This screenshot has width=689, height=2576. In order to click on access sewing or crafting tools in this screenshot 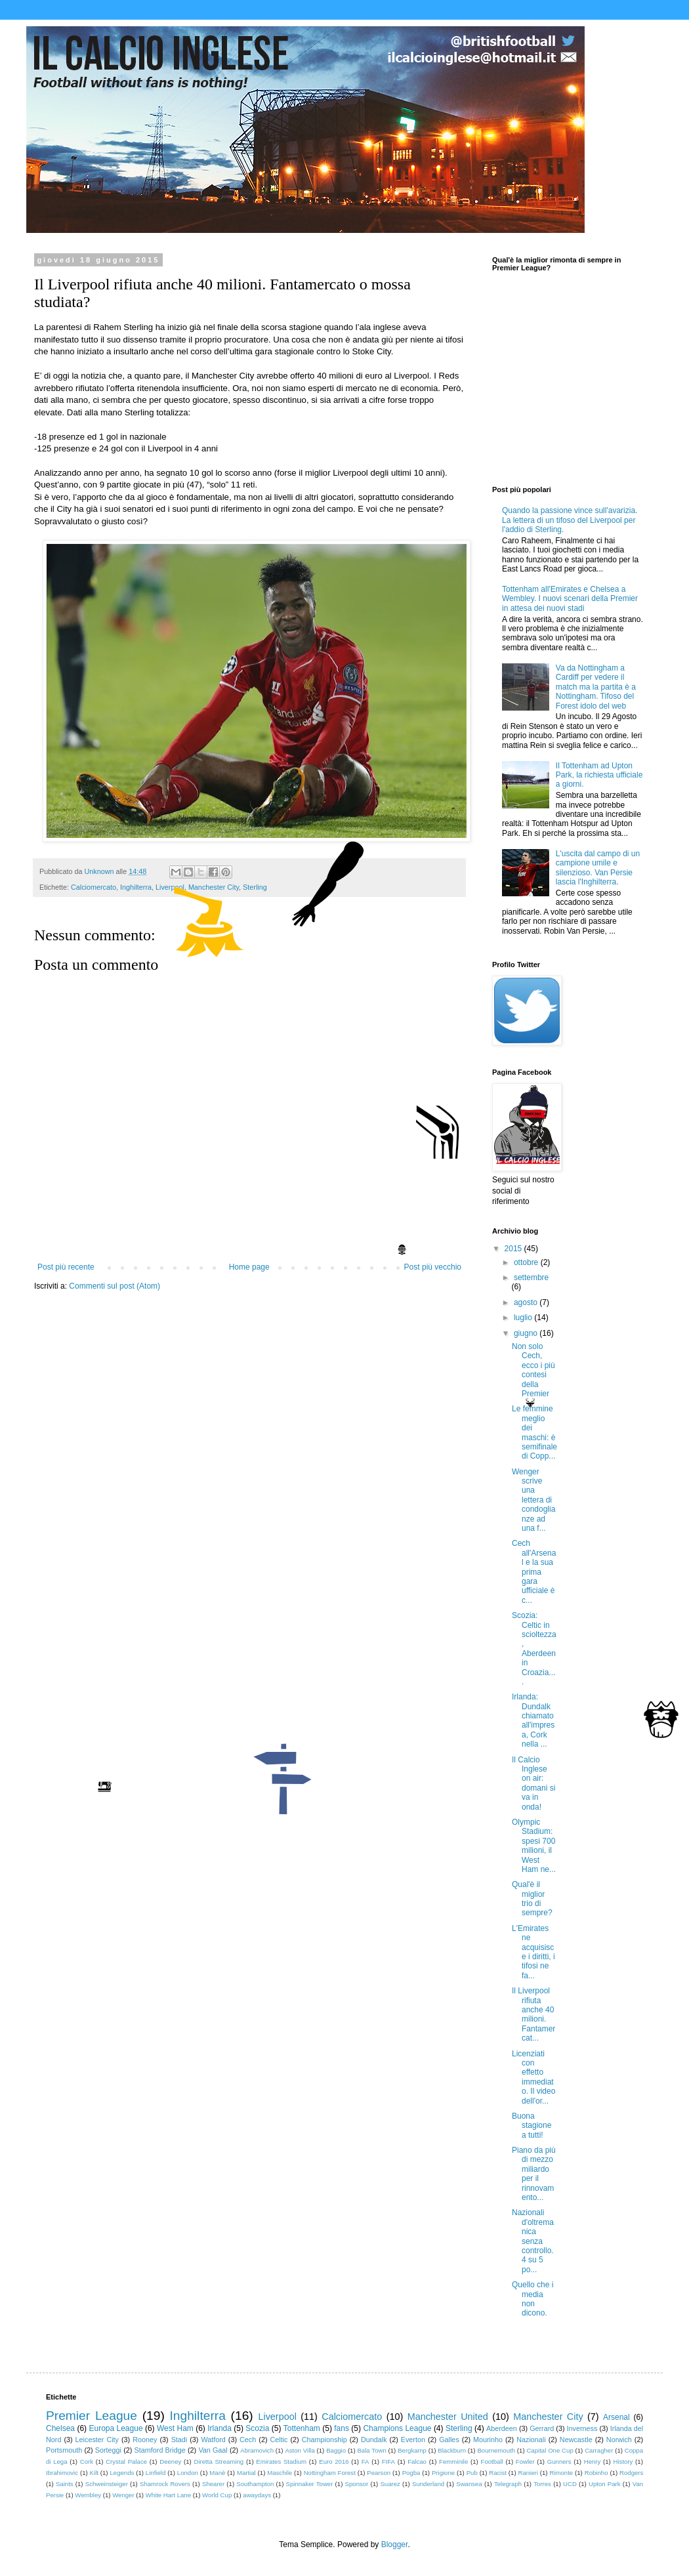, I will do `click(104, 1785)`.